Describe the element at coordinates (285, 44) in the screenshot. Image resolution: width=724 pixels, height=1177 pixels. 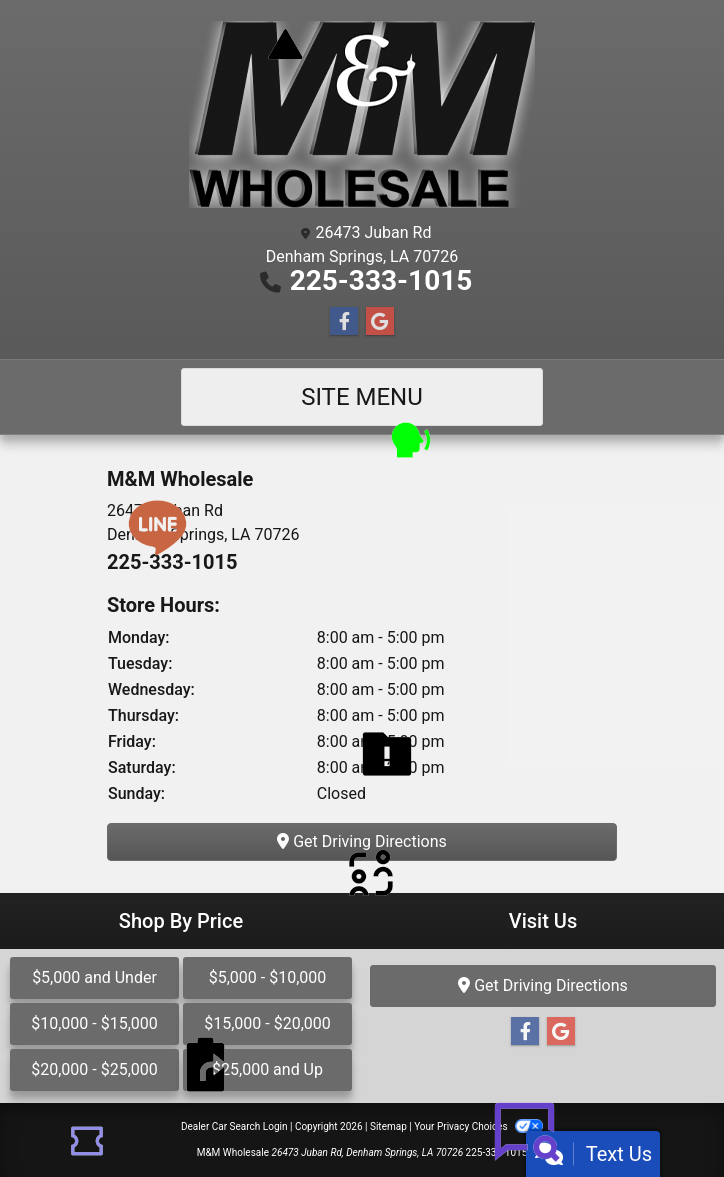
I see `play or start media content` at that location.